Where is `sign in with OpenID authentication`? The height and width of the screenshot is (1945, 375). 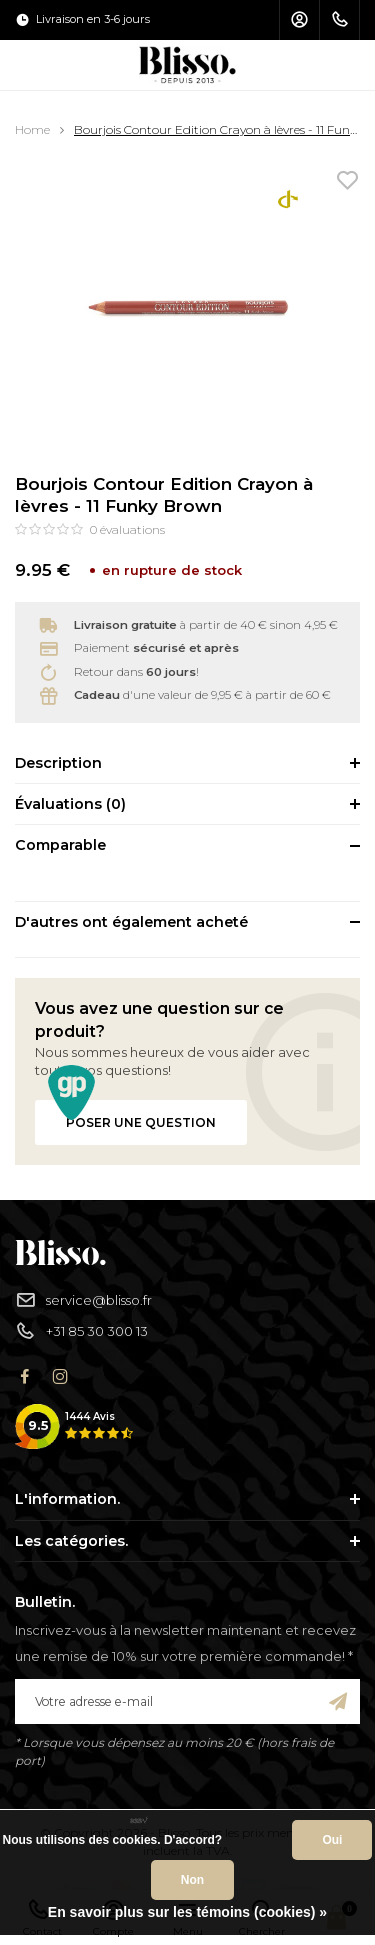 sign in with OpenID authentication is located at coordinates (288, 199).